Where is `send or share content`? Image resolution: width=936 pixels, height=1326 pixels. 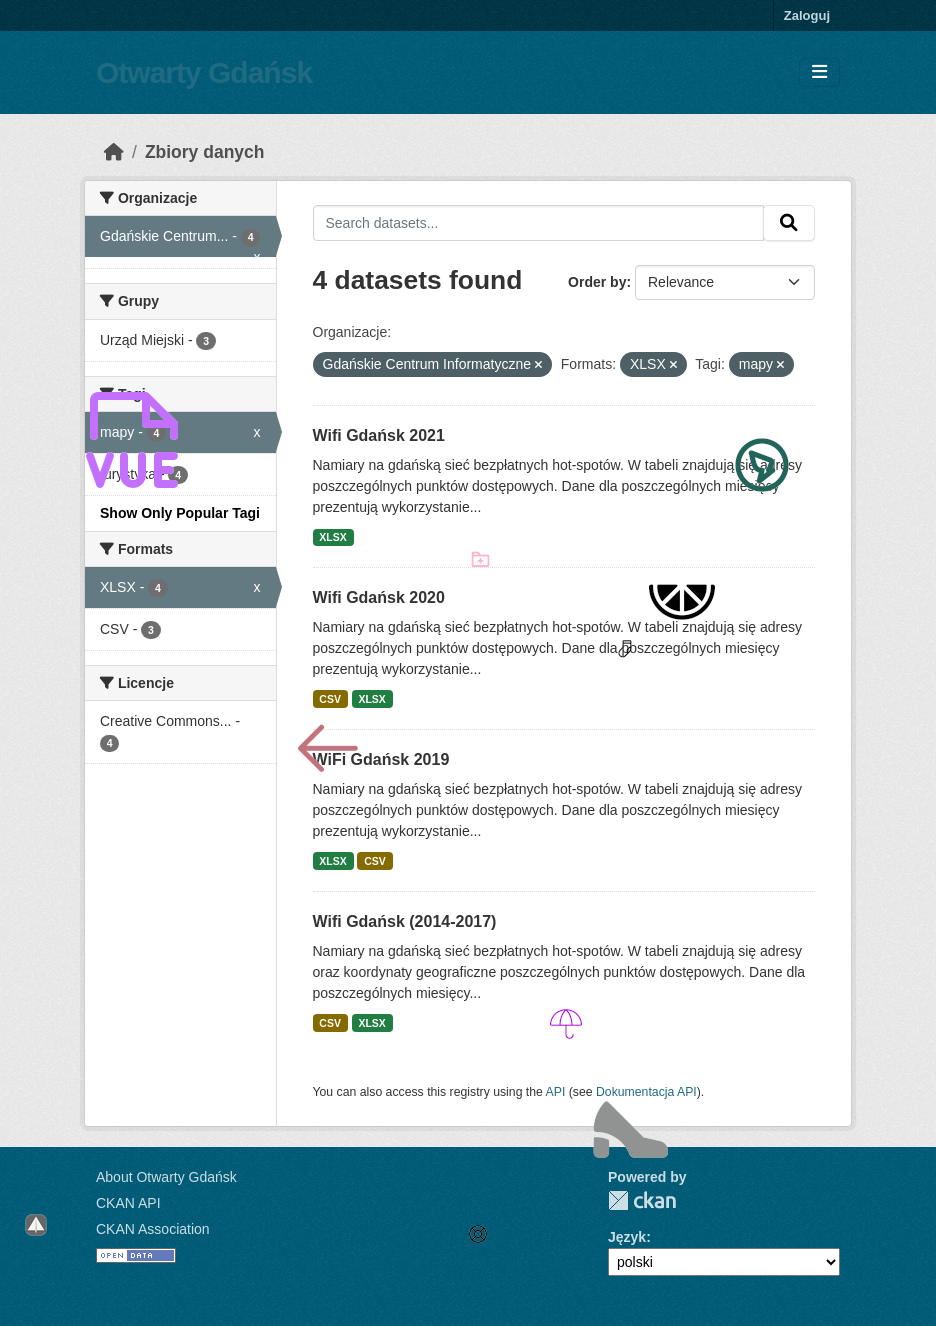 send or share content is located at coordinates (36, 1225).